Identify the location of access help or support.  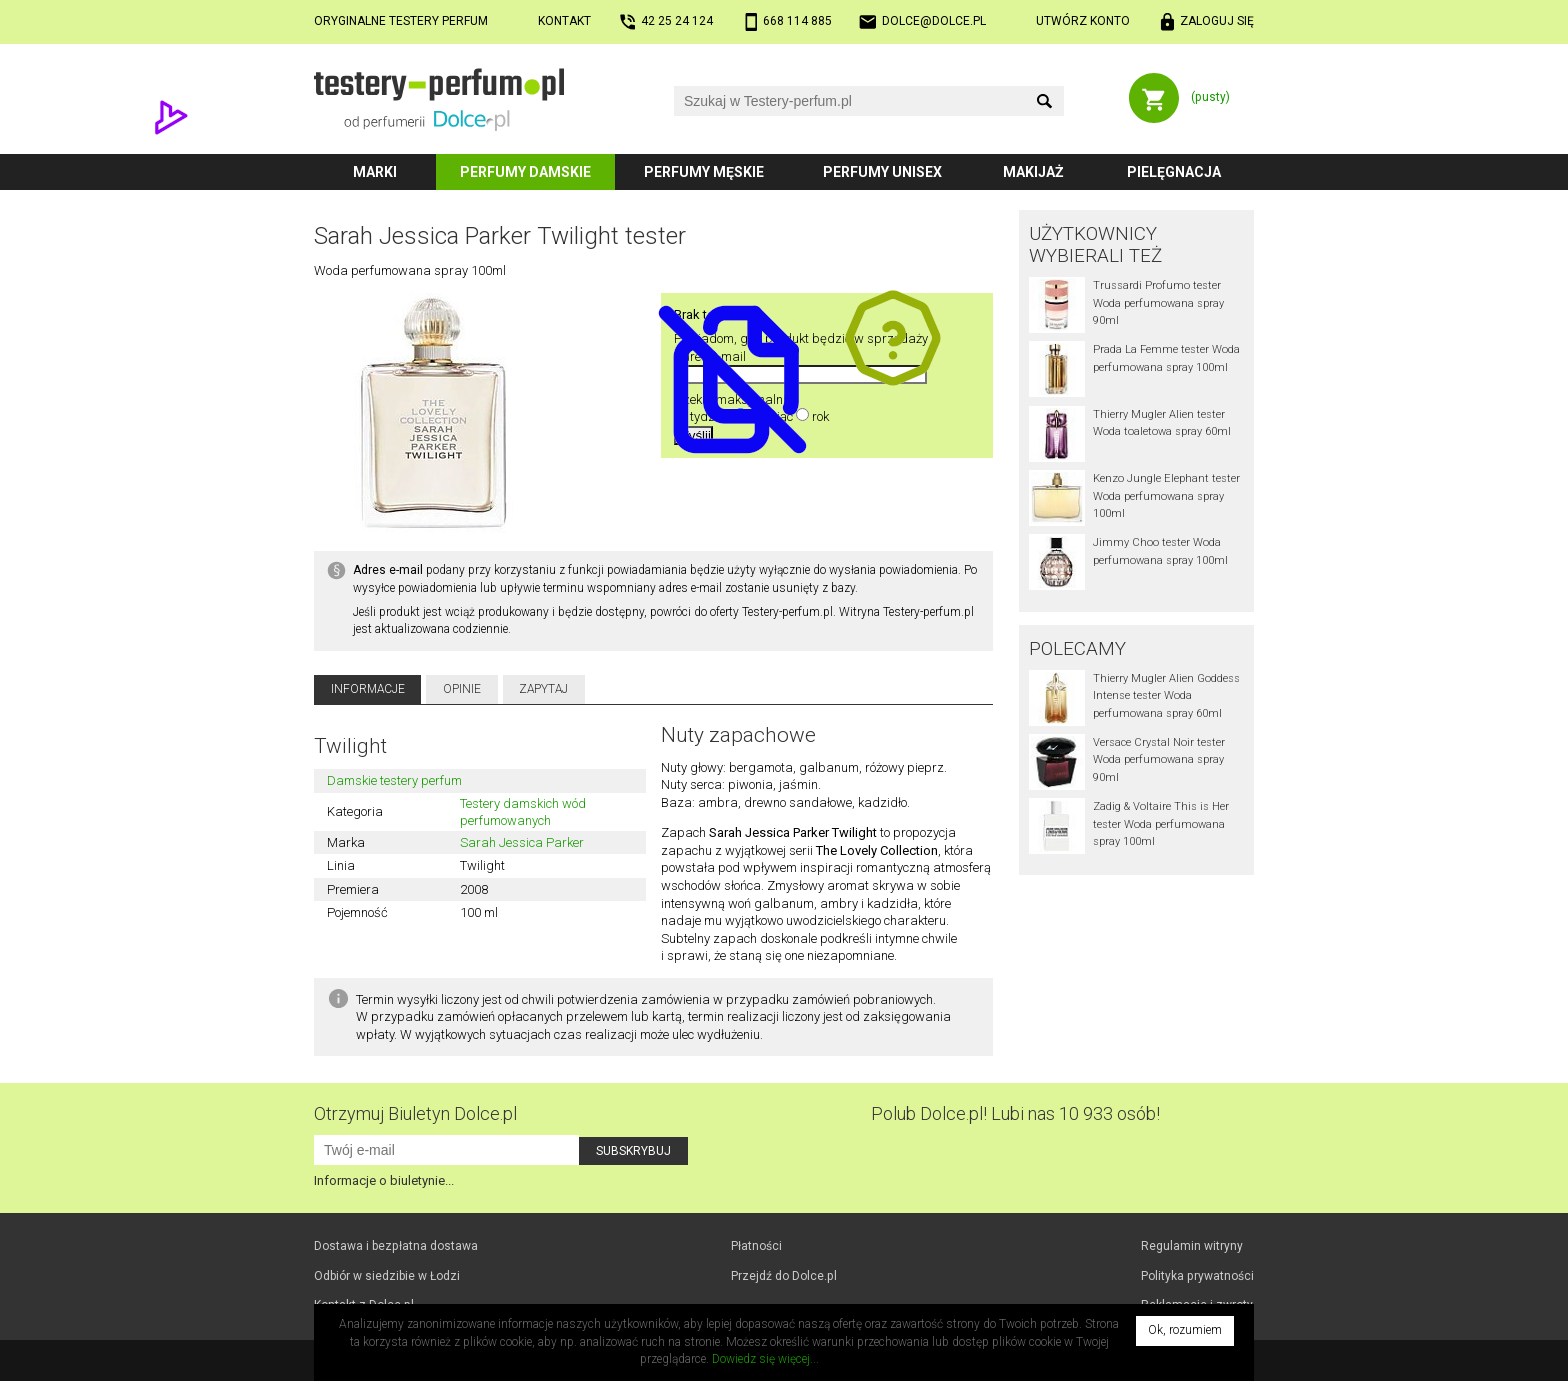
(893, 338).